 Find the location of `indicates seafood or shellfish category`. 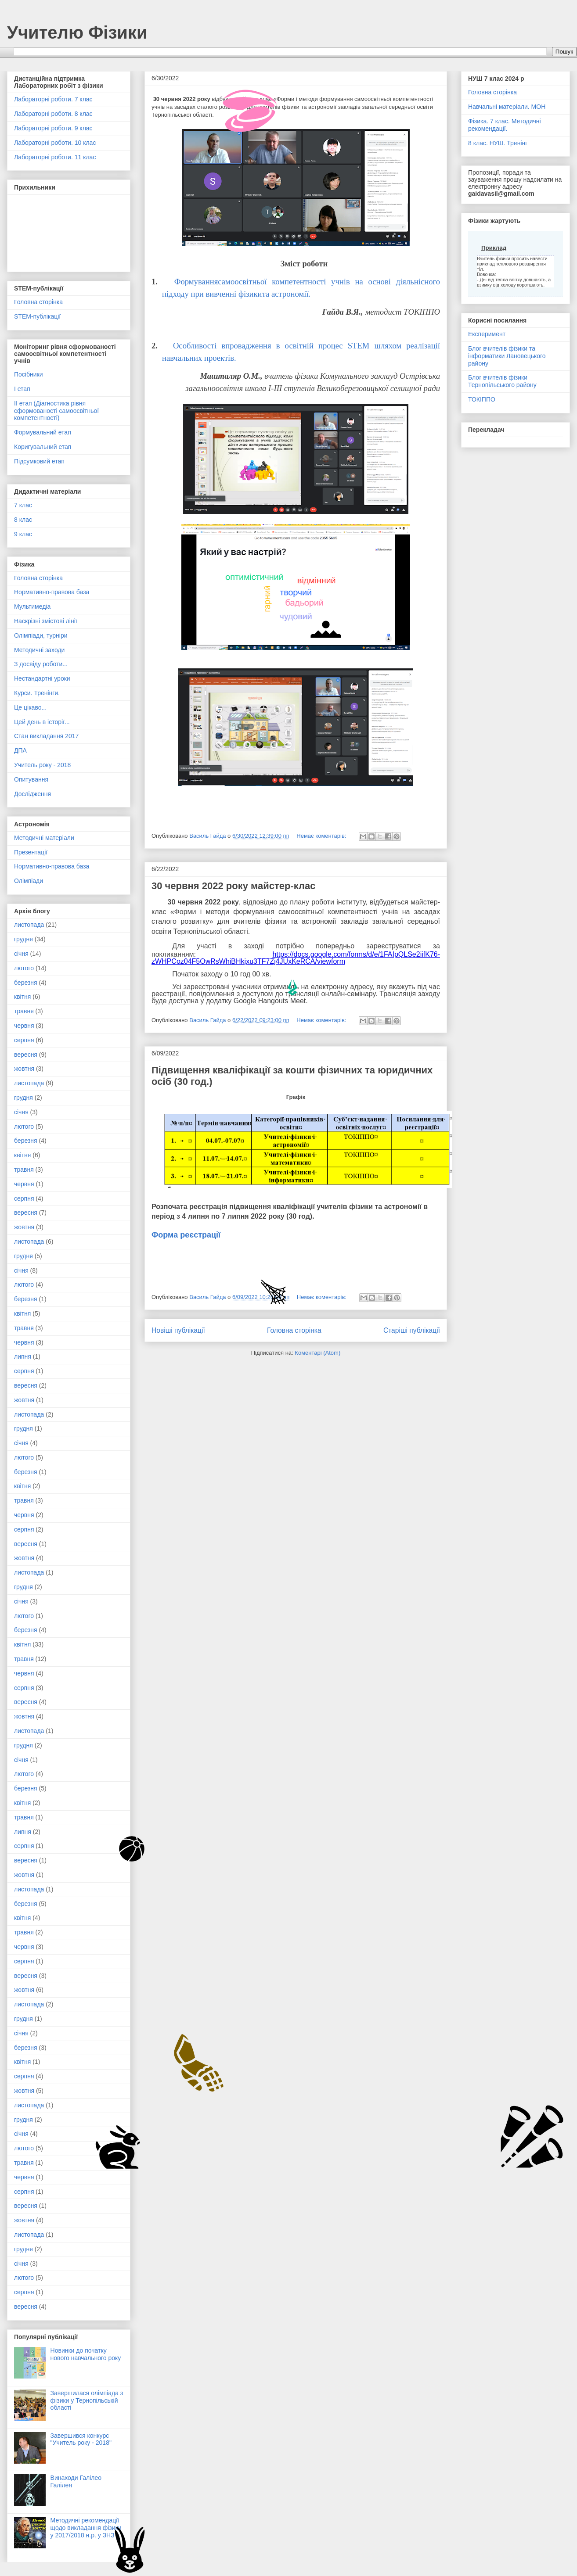

indicates seafood or shellfish category is located at coordinates (249, 111).